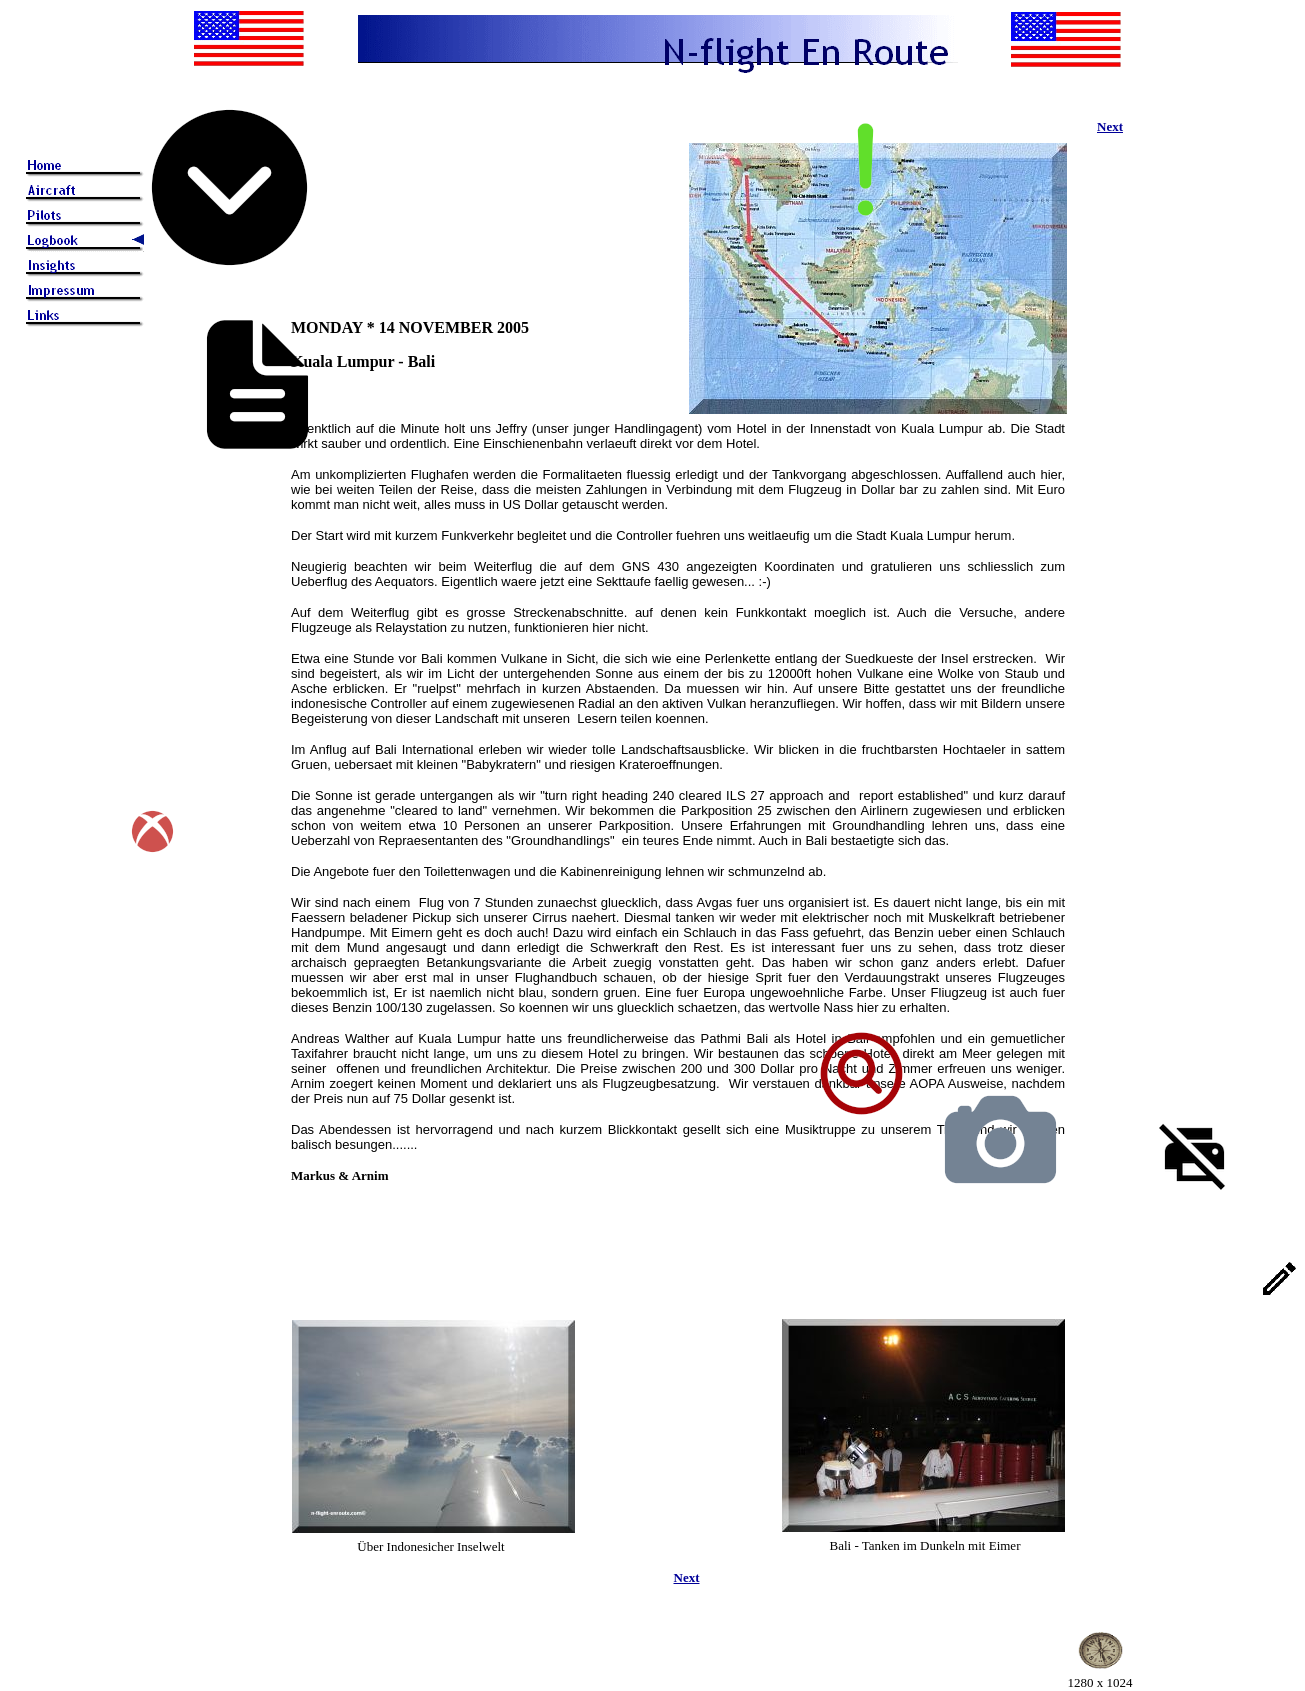  Describe the element at coordinates (152, 831) in the screenshot. I see `open Xbox app` at that location.